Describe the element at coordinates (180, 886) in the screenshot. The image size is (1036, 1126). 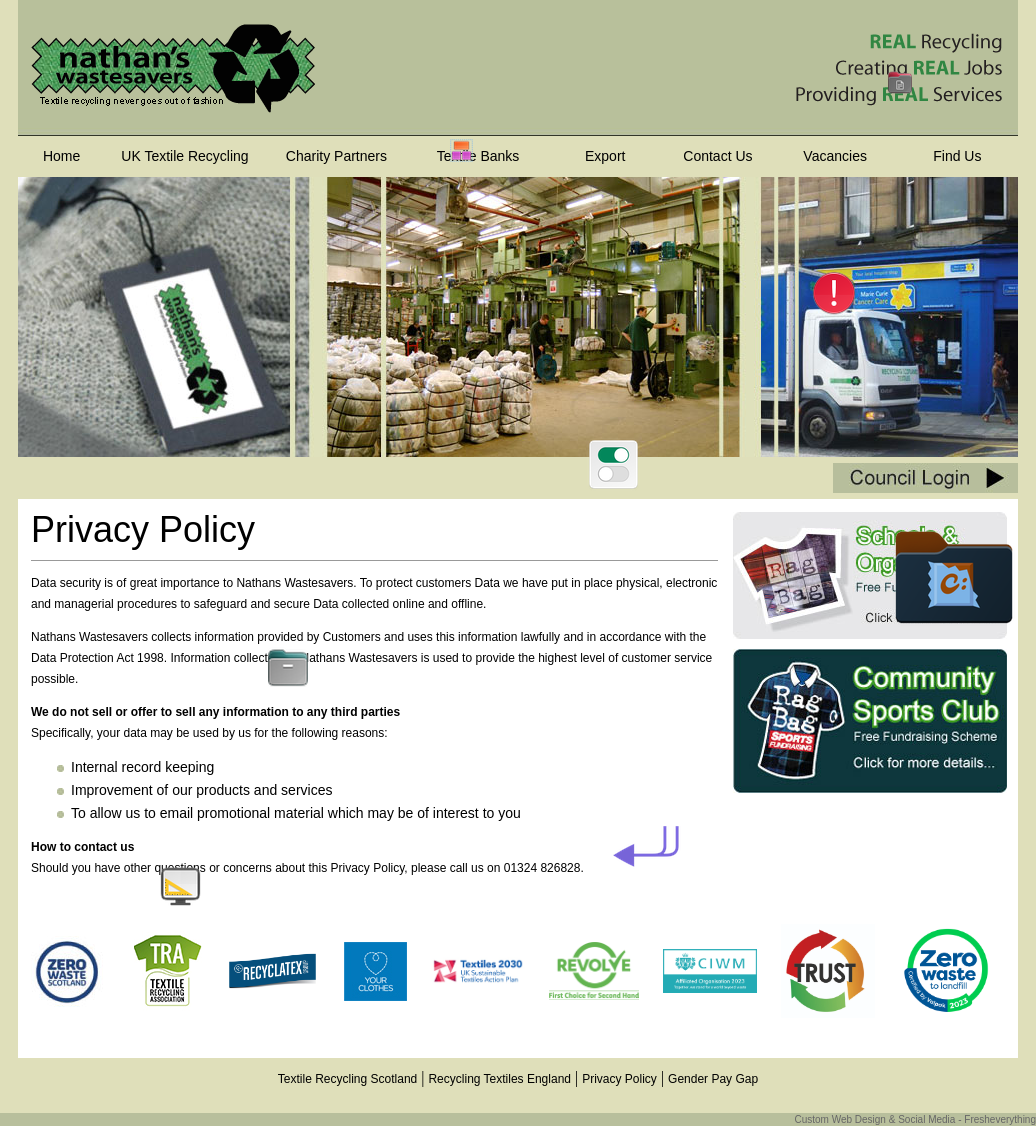
I see `access display settings and screen configuration` at that location.